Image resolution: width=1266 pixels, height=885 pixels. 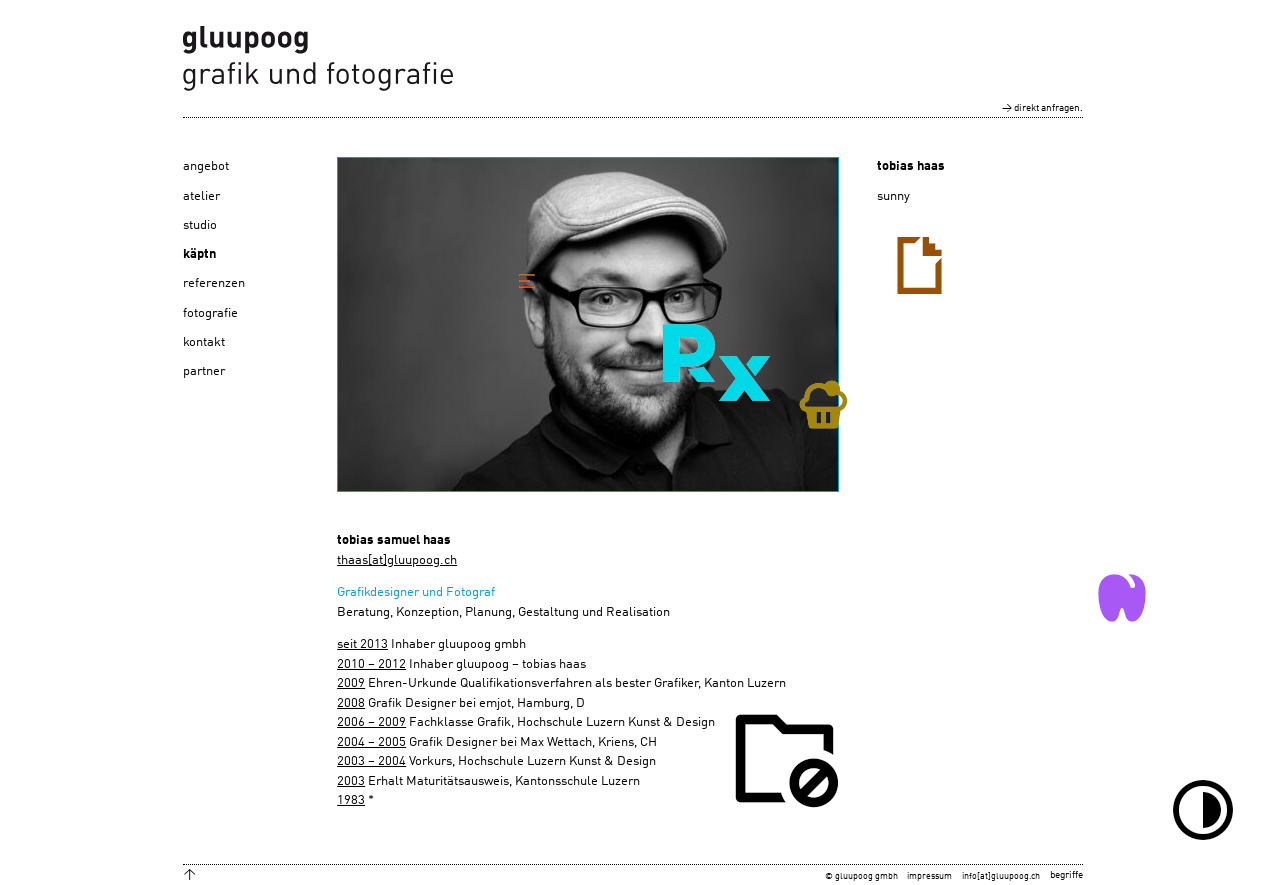 I want to click on open navigation menu, so click(x=527, y=281).